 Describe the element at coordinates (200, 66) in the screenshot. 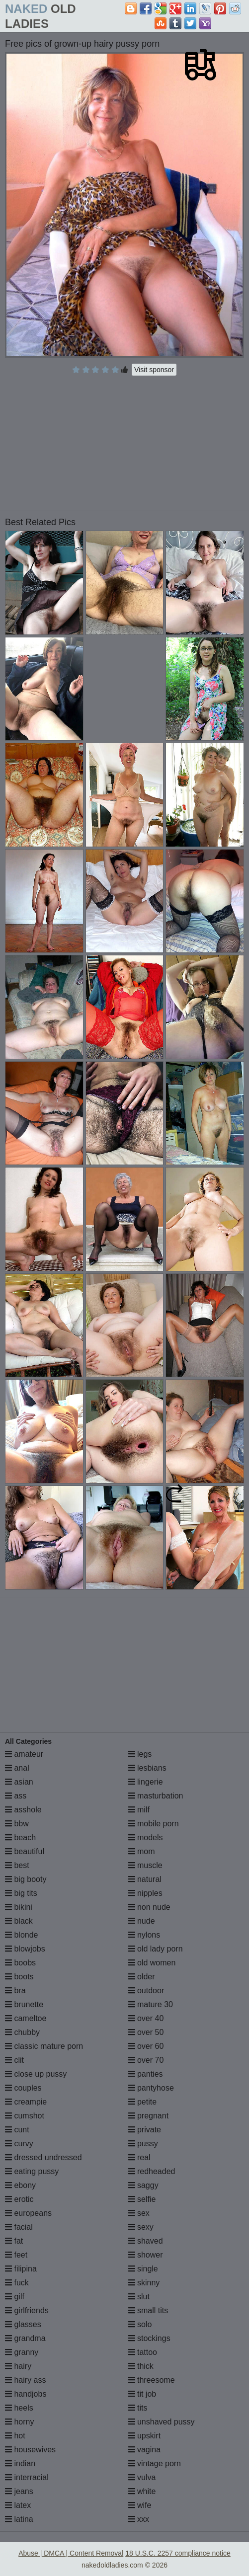

I see `order food delivery` at that location.